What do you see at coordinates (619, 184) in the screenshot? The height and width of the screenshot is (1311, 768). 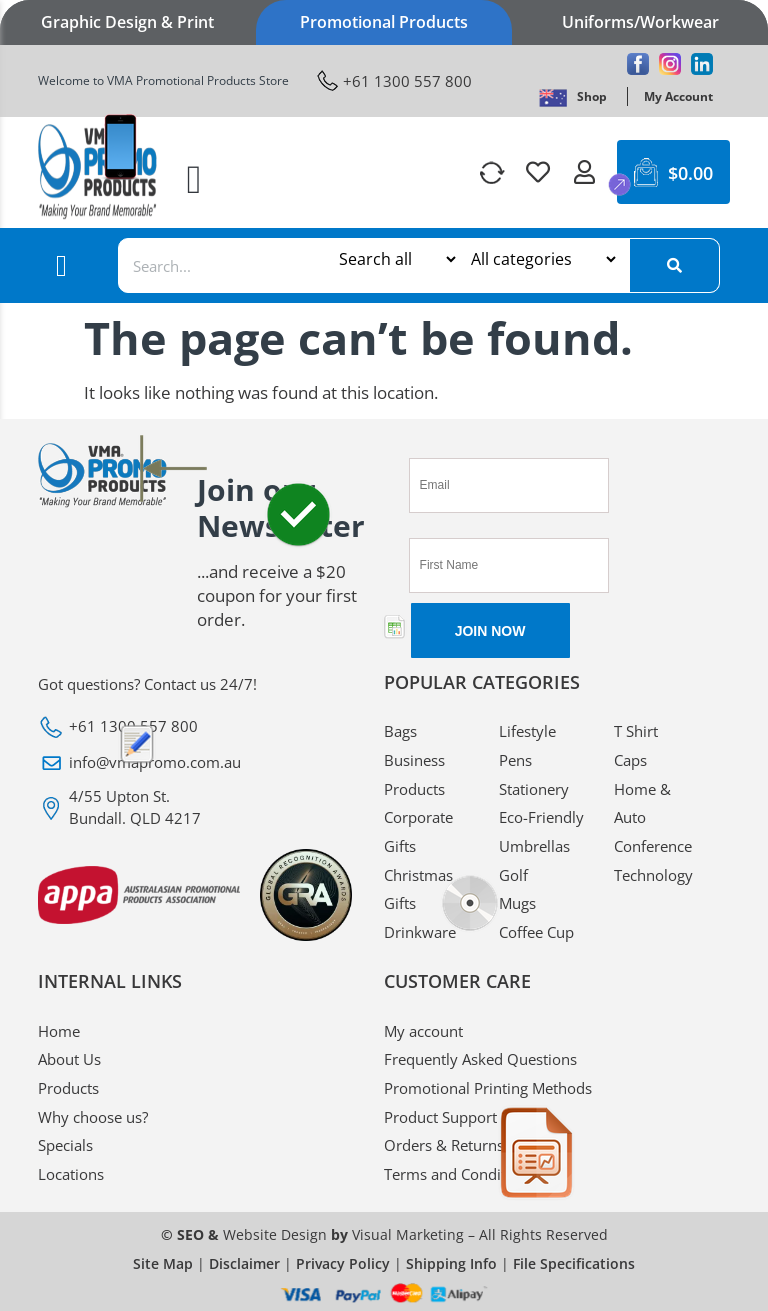 I see `indicates a symbolic link or shortcut to another file` at bounding box center [619, 184].